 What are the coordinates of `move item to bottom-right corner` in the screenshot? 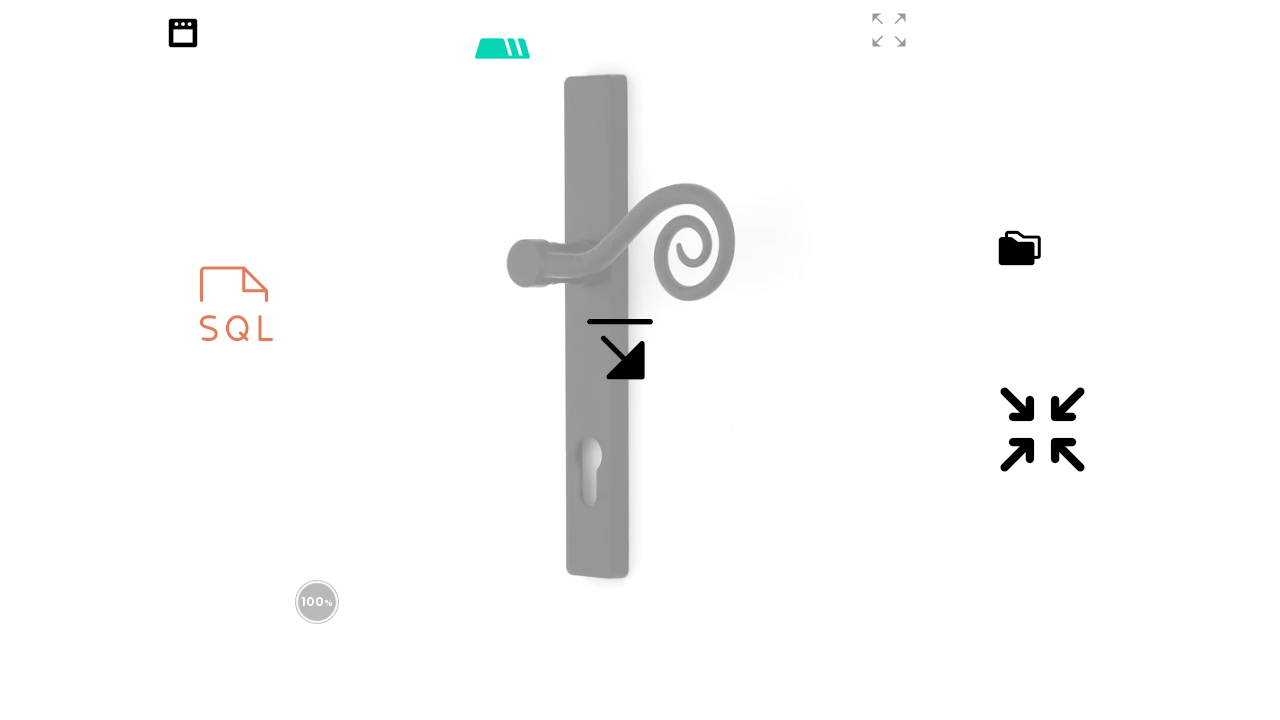 It's located at (620, 352).